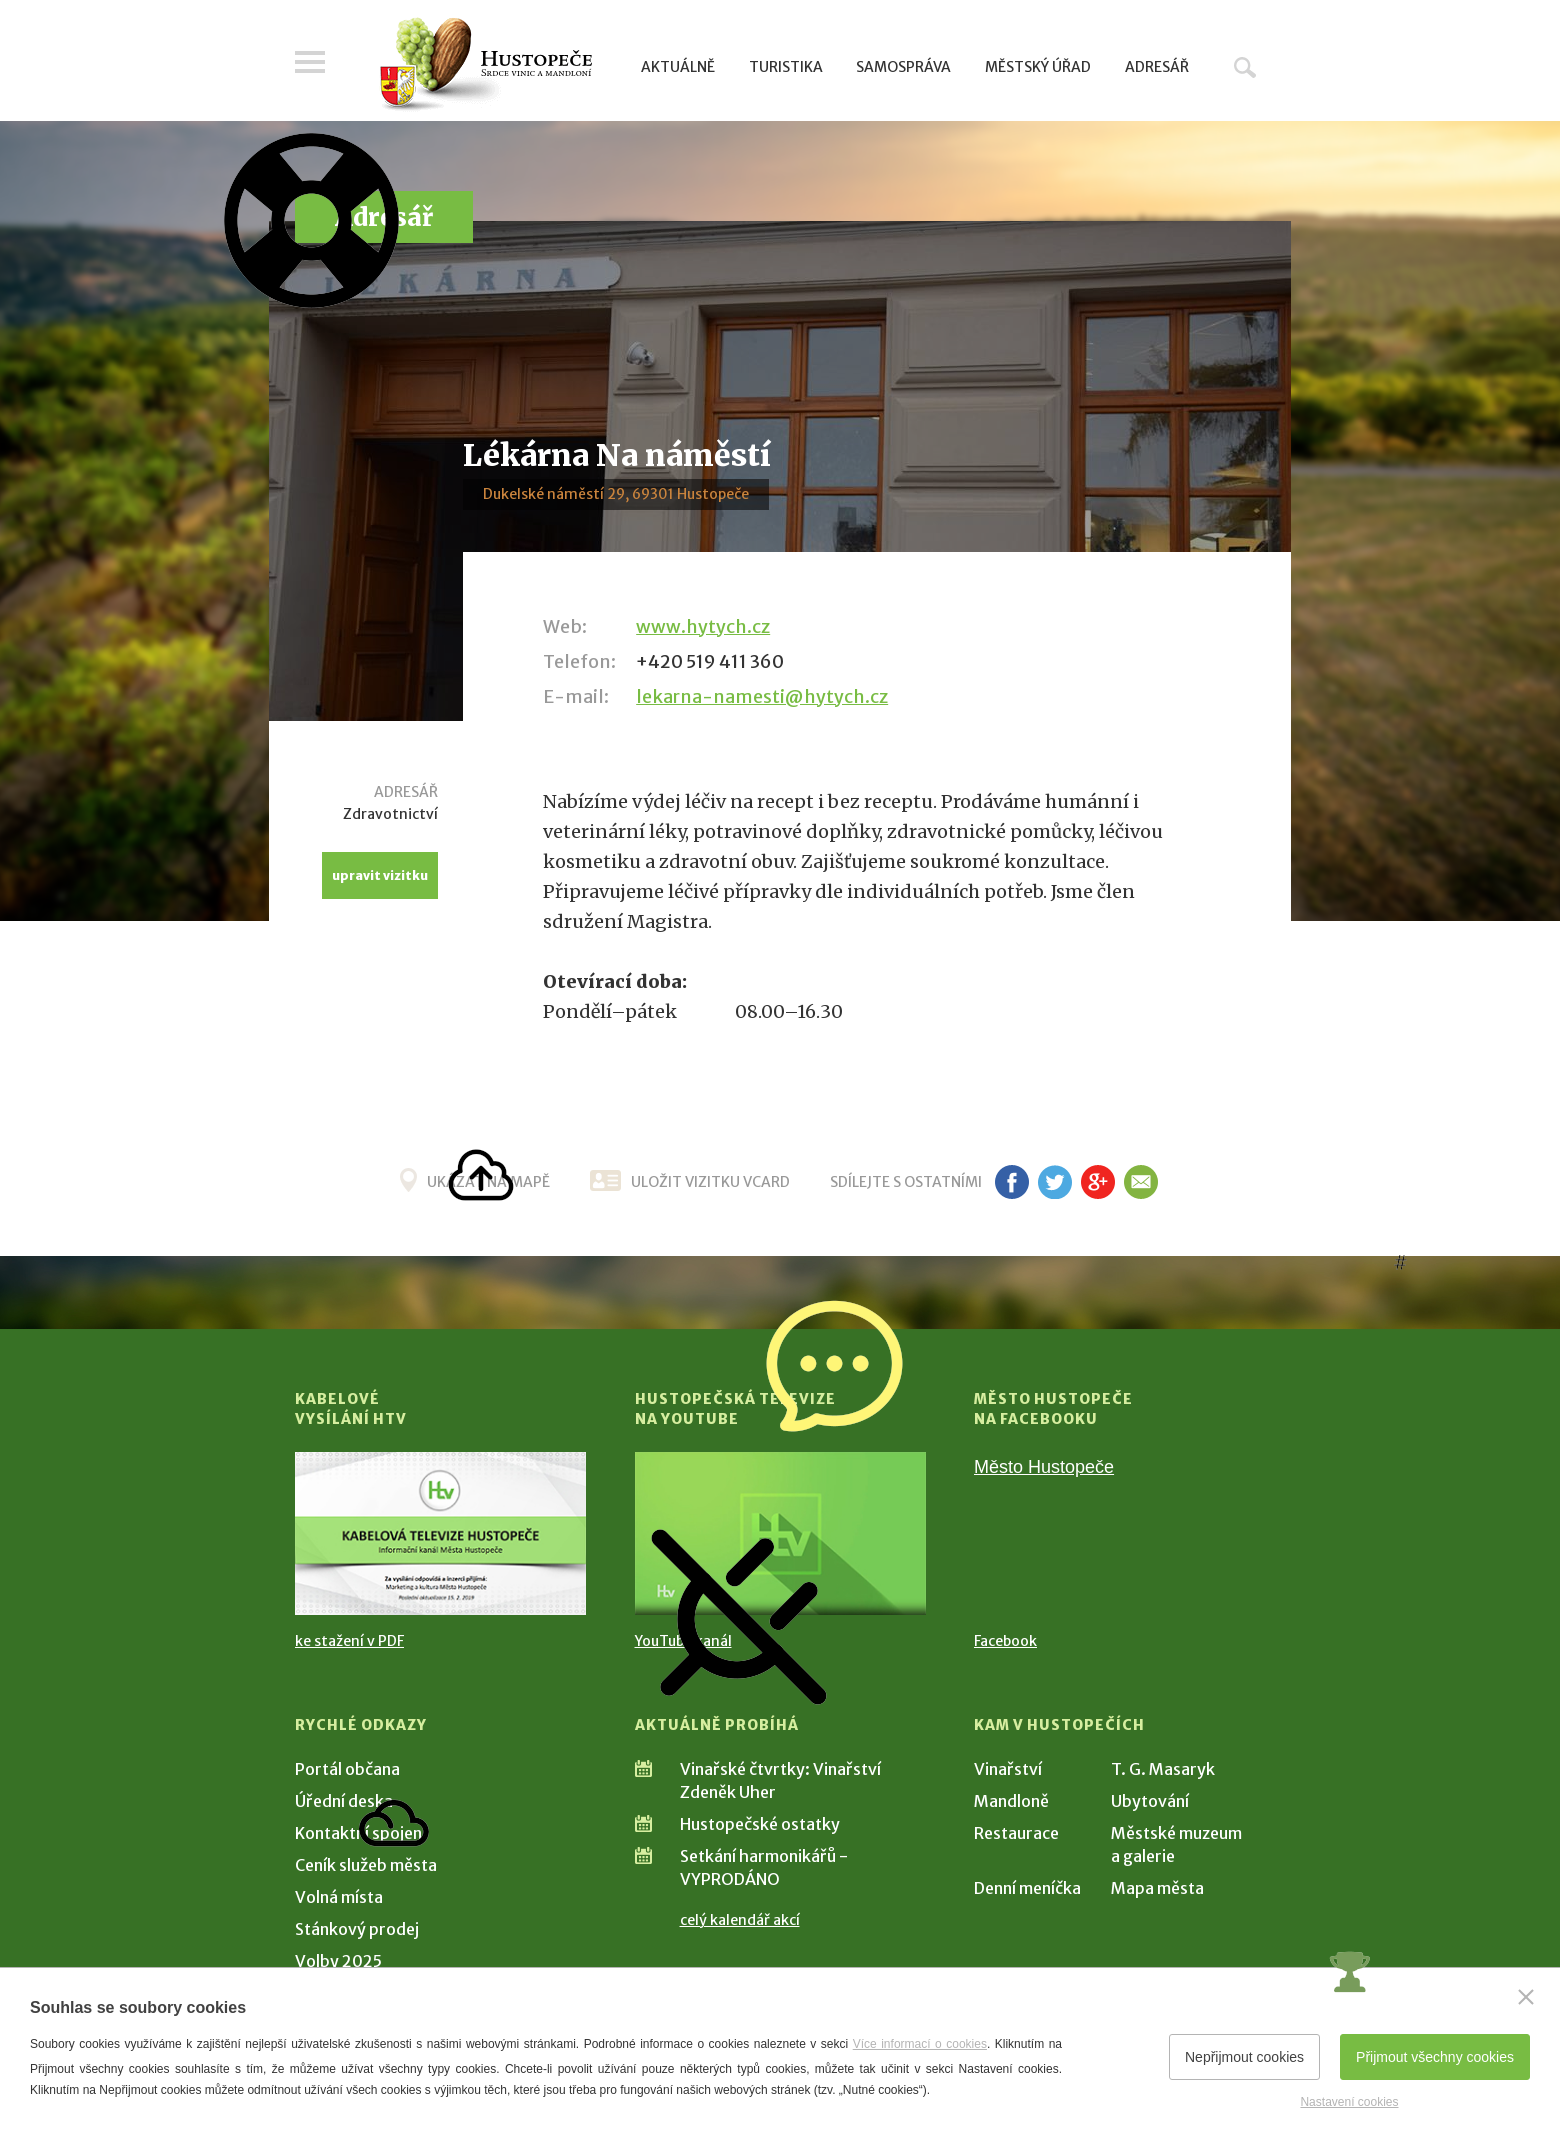 The image size is (1560, 2132). I want to click on open chat or messaging, so click(834, 1363).